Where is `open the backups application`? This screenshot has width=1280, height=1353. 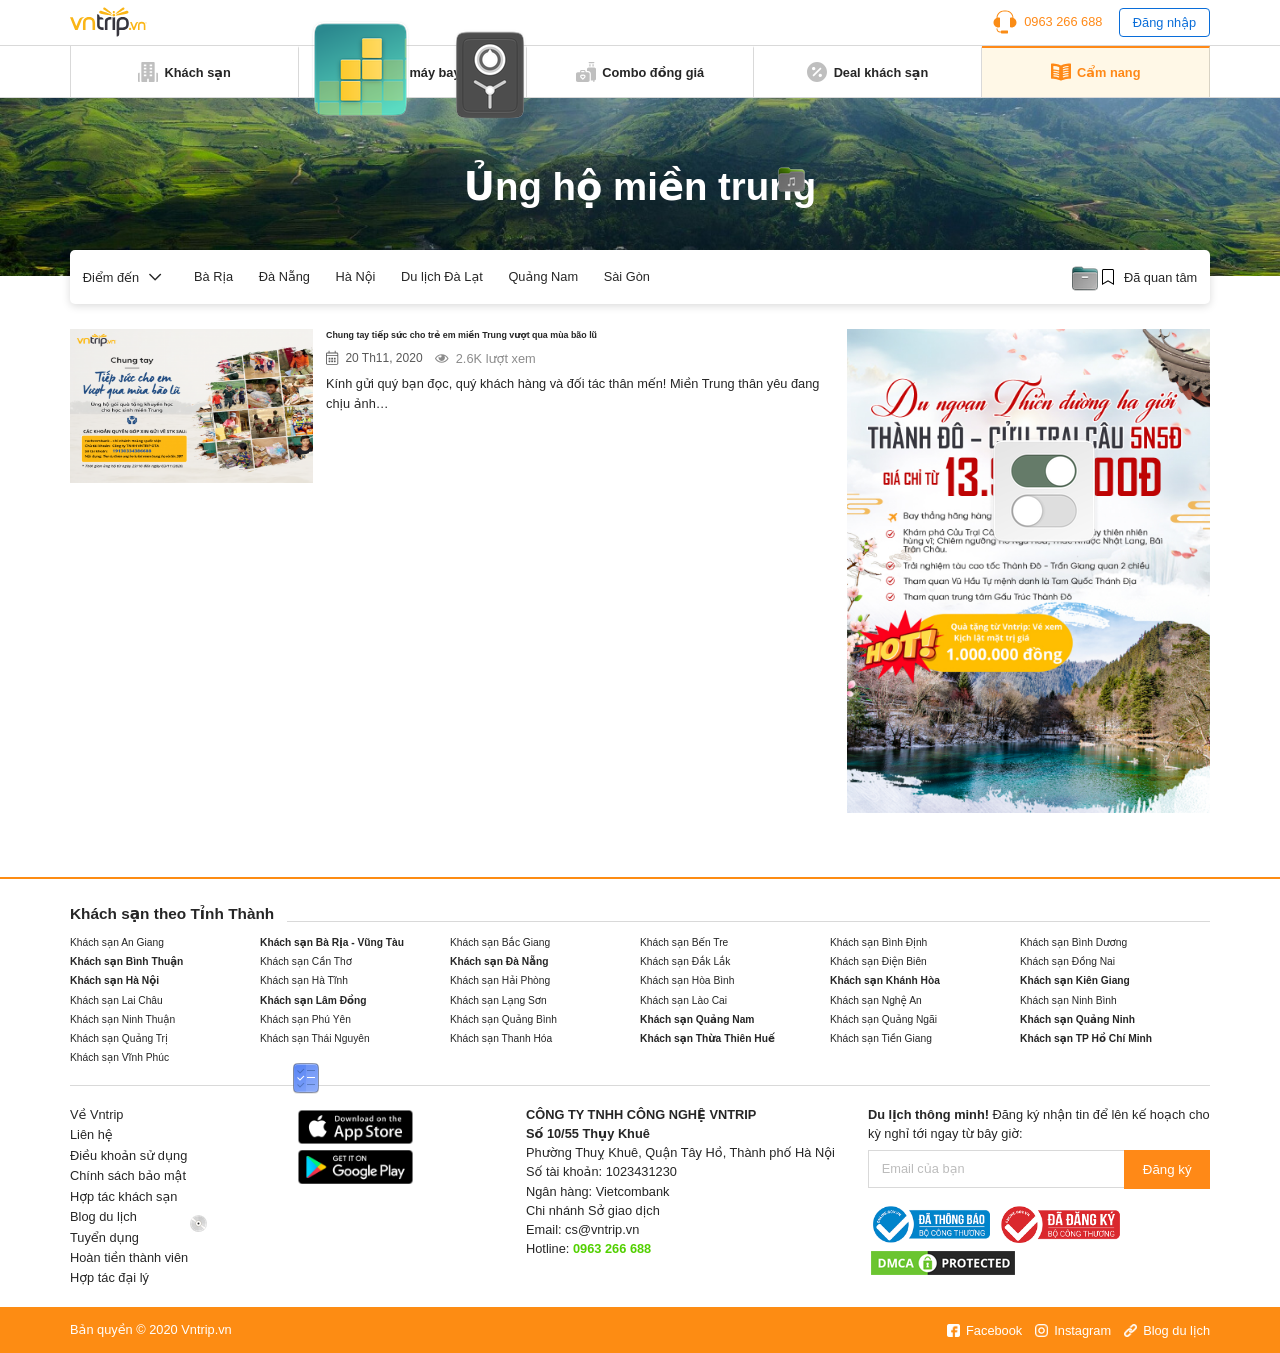 open the backups application is located at coordinates (490, 75).